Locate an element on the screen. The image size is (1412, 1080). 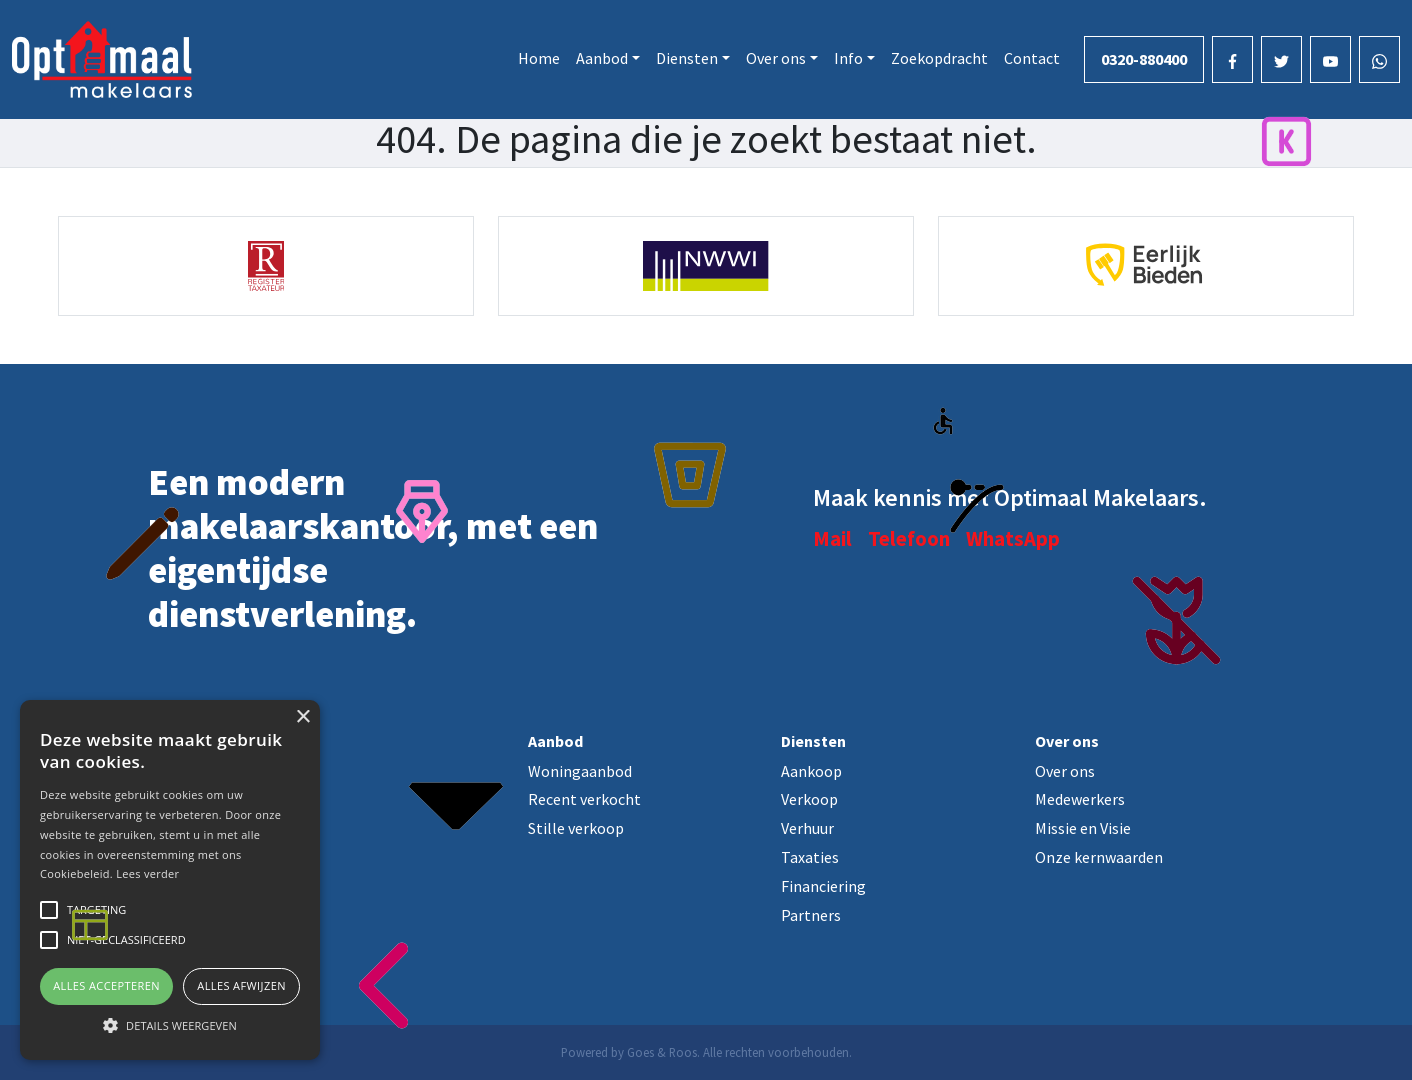
open Bitbucket repository is located at coordinates (690, 475).